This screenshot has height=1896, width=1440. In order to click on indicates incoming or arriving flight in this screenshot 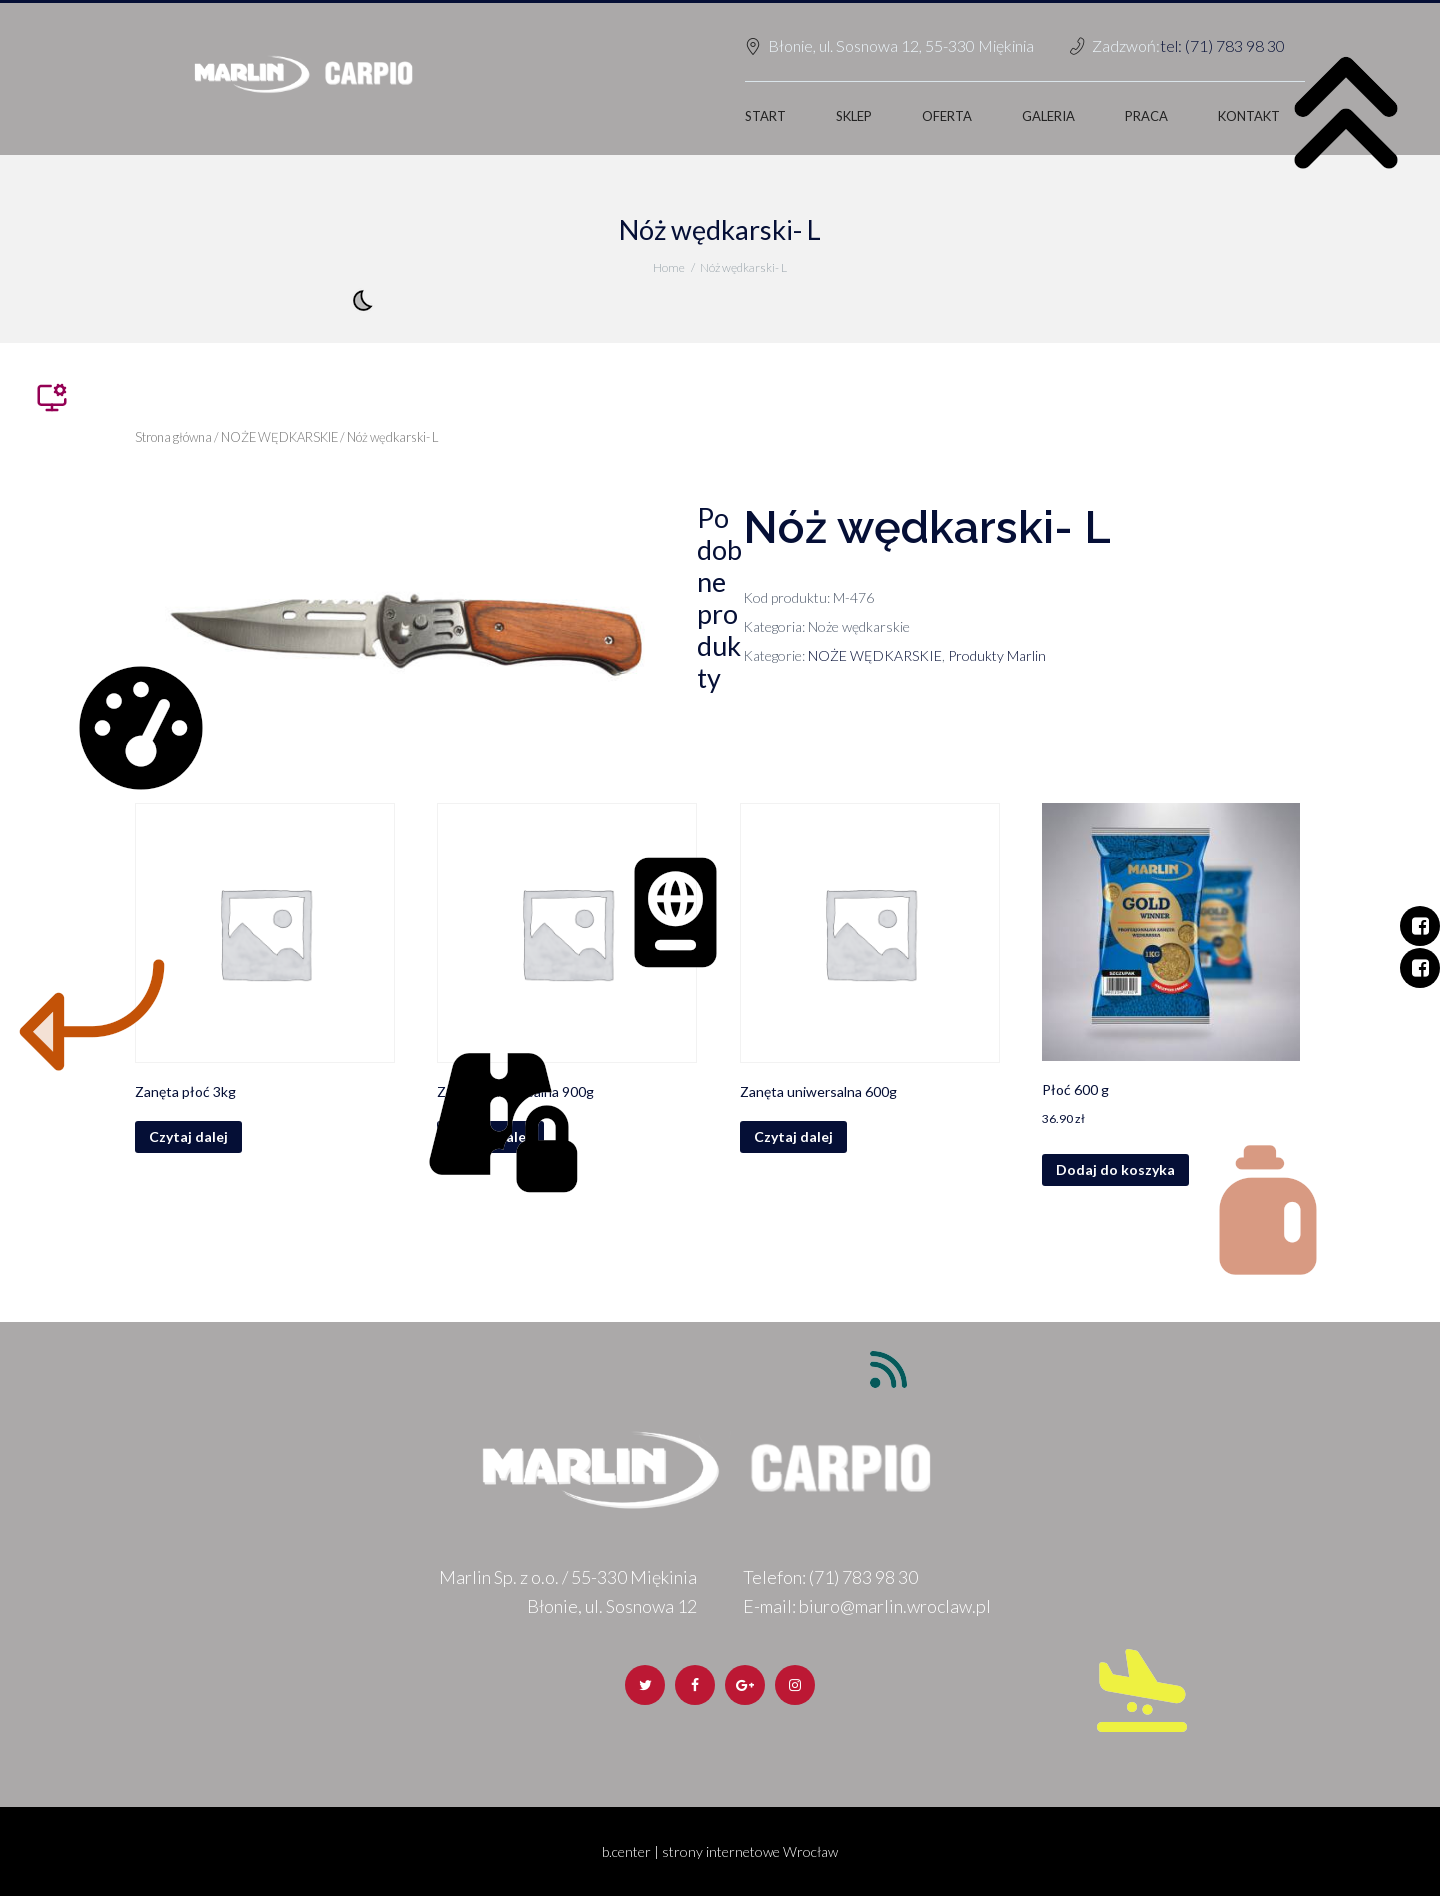, I will do `click(1142, 1692)`.